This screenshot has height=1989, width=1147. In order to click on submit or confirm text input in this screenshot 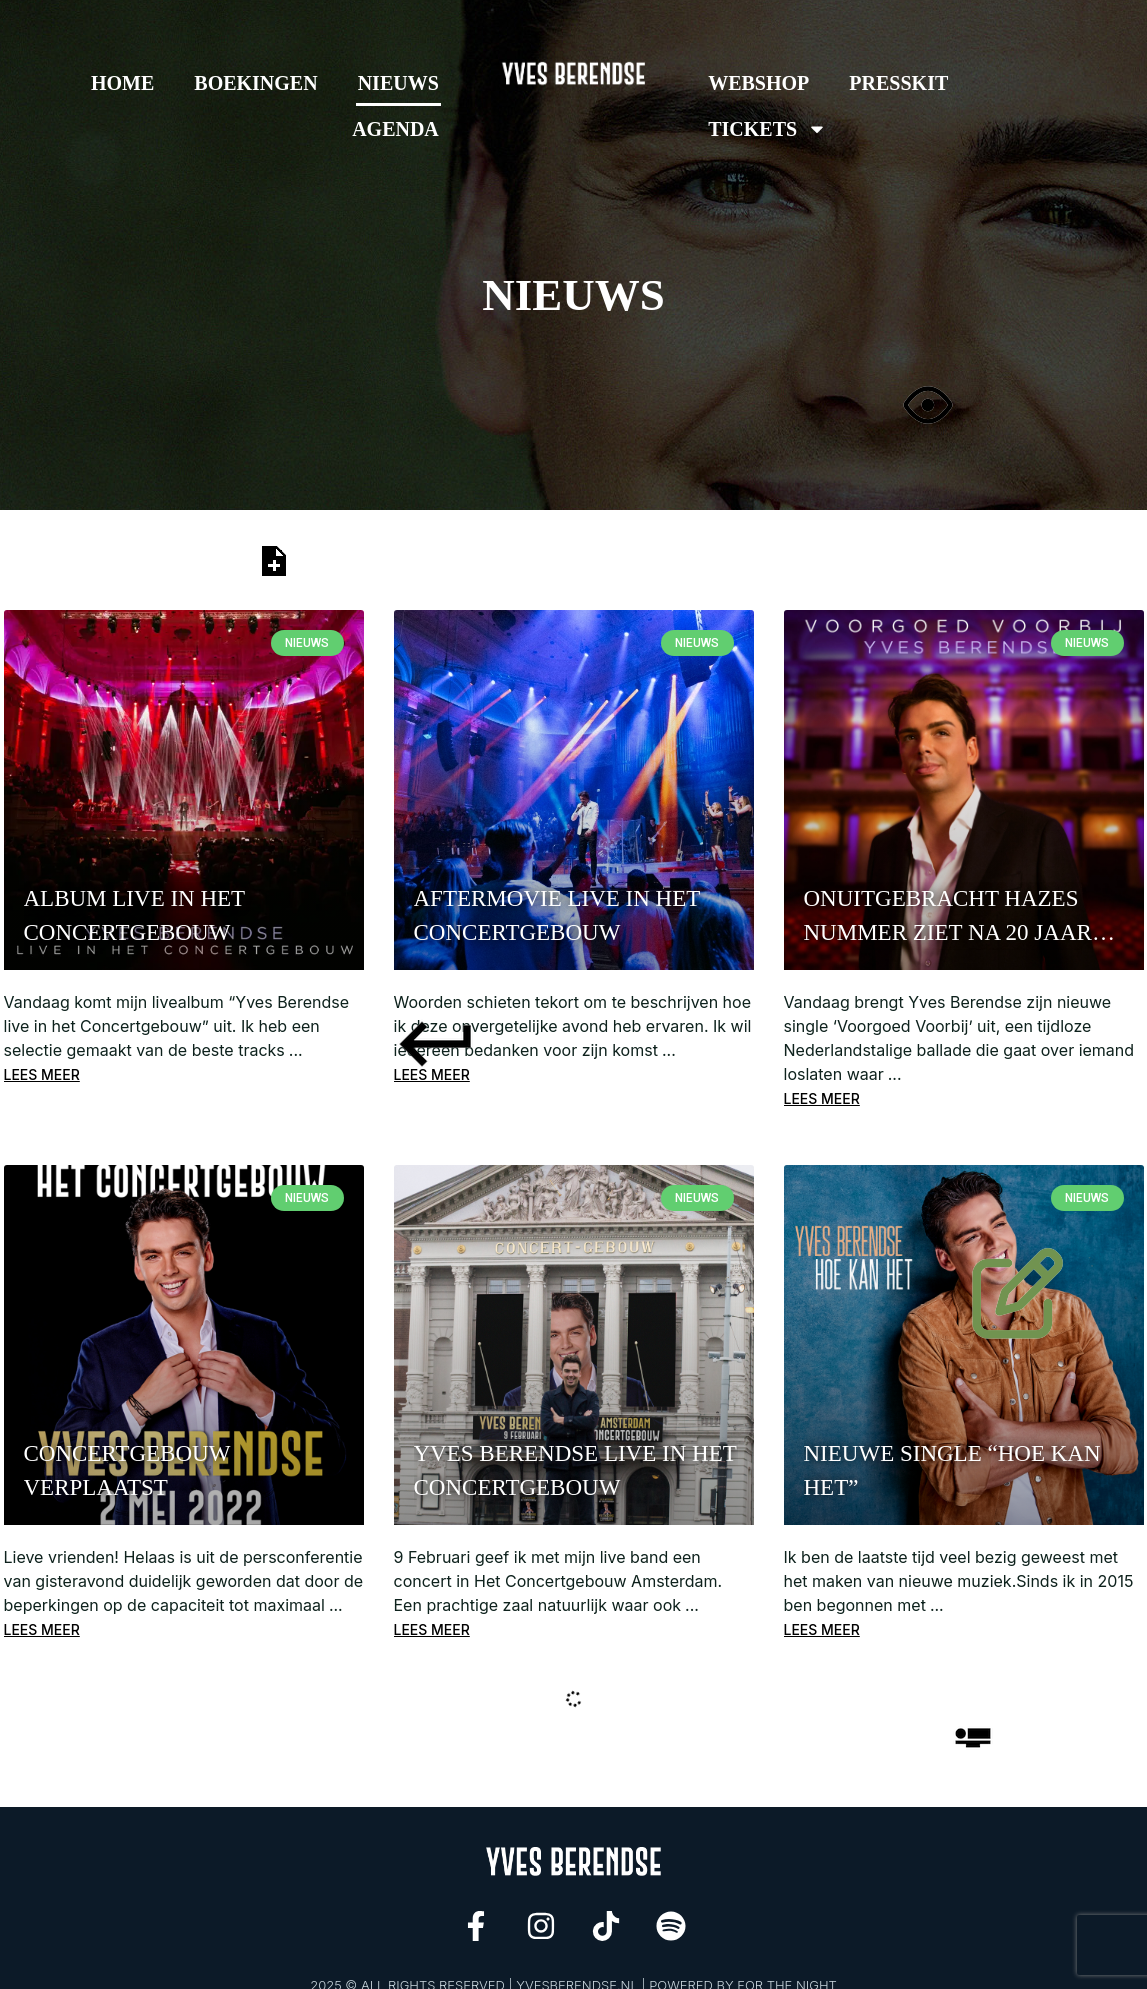, I will do `click(437, 1044)`.